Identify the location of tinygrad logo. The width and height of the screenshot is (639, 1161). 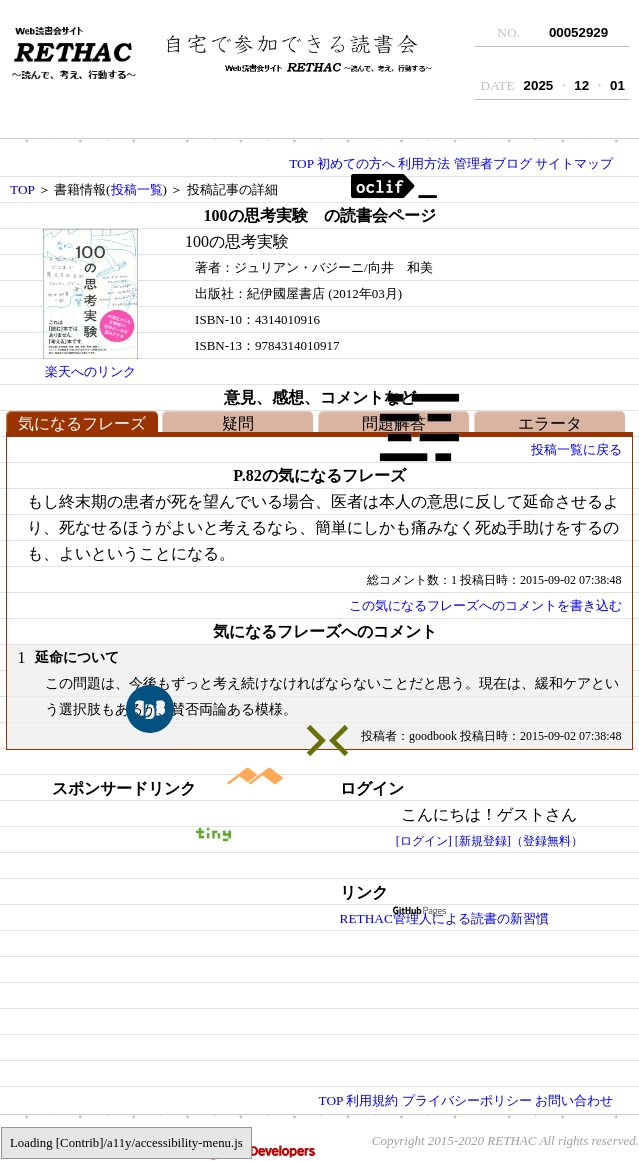
(213, 834).